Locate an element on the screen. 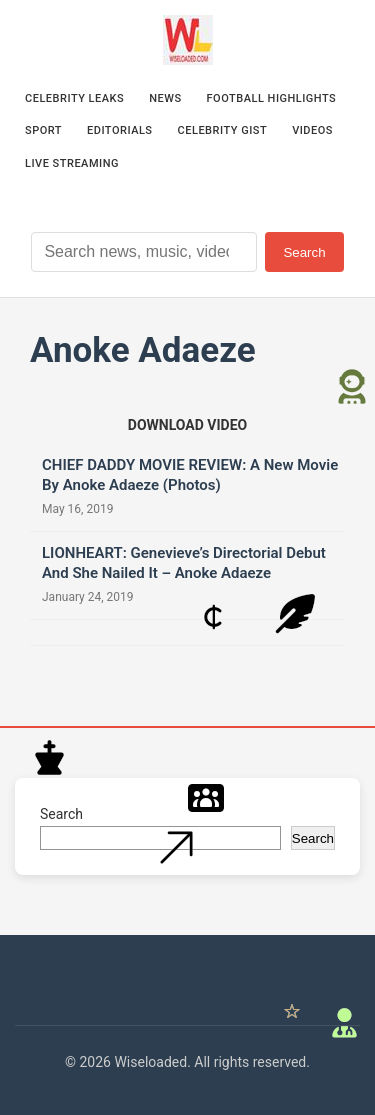 The width and height of the screenshot is (375, 1115). view astronaut or space-themed user profile is located at coordinates (352, 387).